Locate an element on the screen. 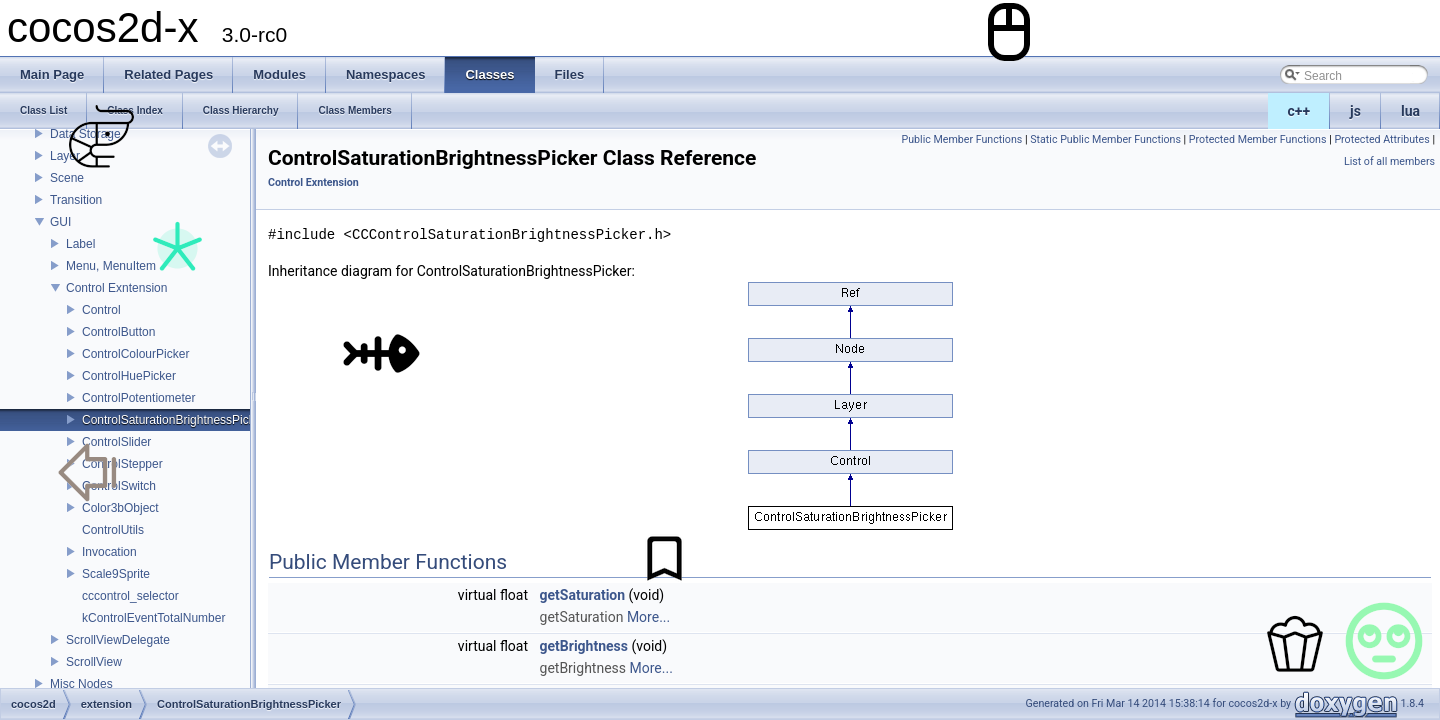  select shrimp or seafood dietary preference is located at coordinates (101, 137).